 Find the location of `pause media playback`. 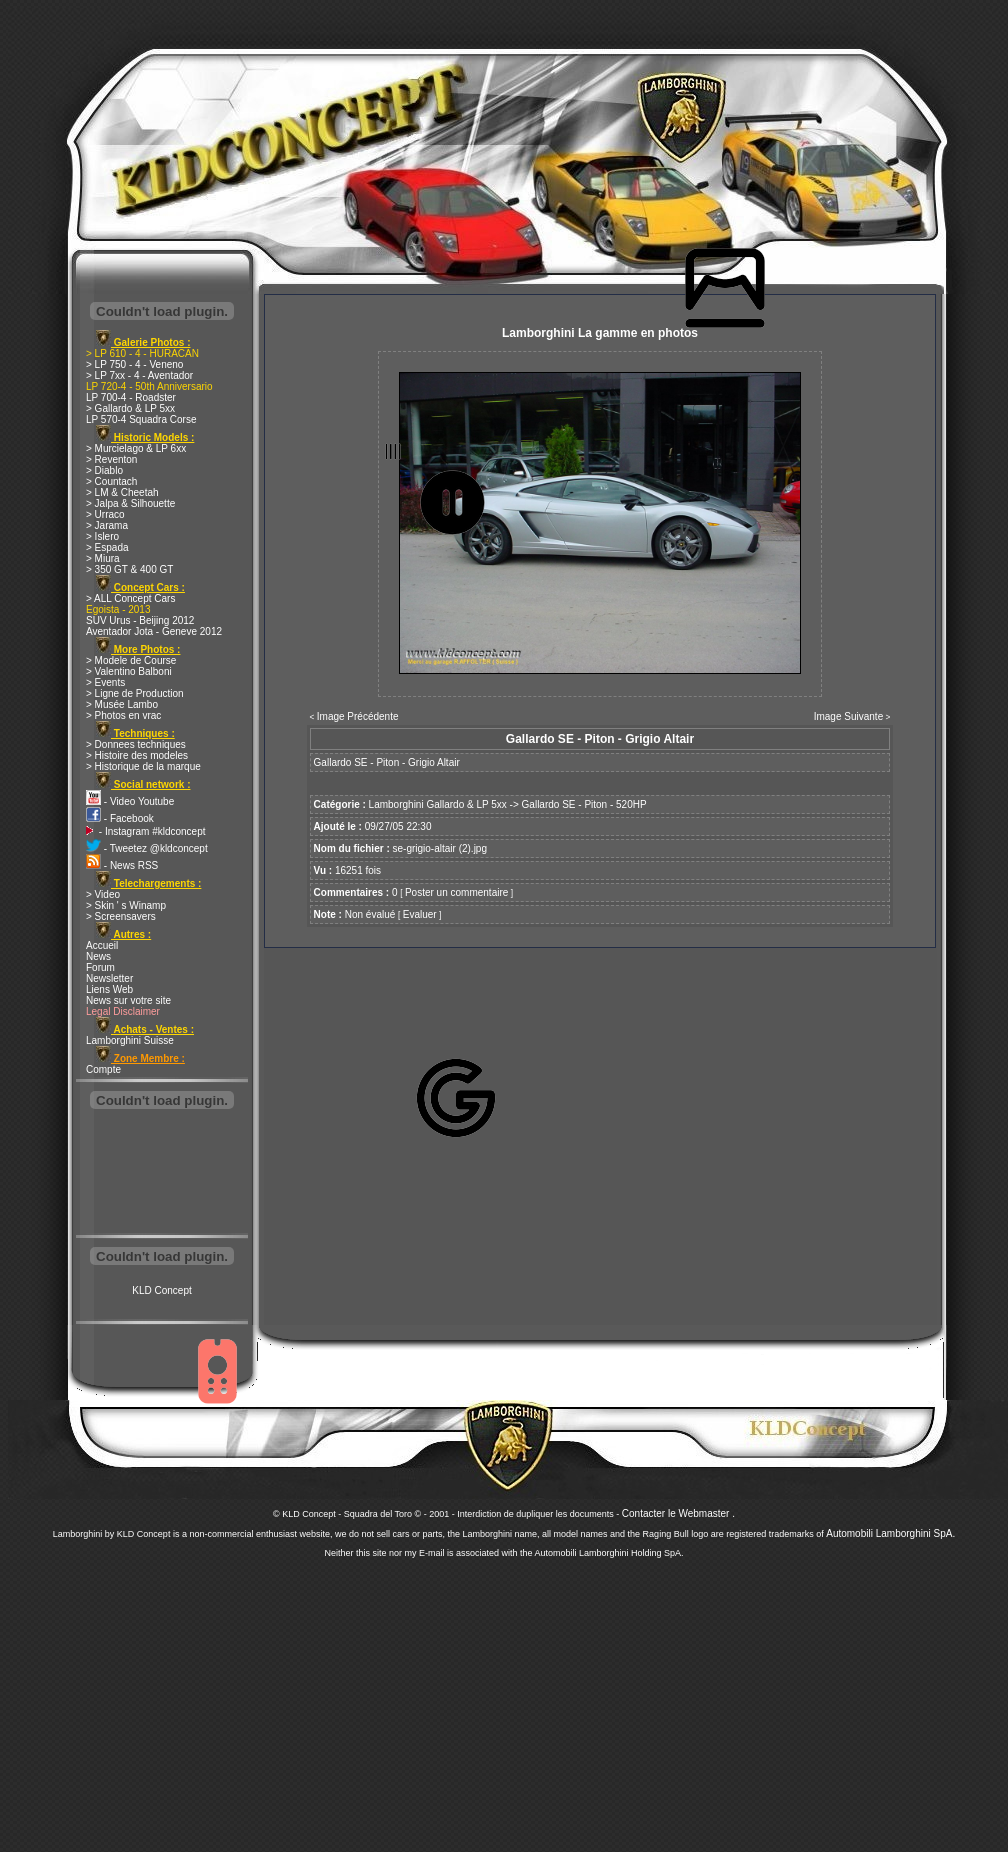

pause media playback is located at coordinates (452, 502).